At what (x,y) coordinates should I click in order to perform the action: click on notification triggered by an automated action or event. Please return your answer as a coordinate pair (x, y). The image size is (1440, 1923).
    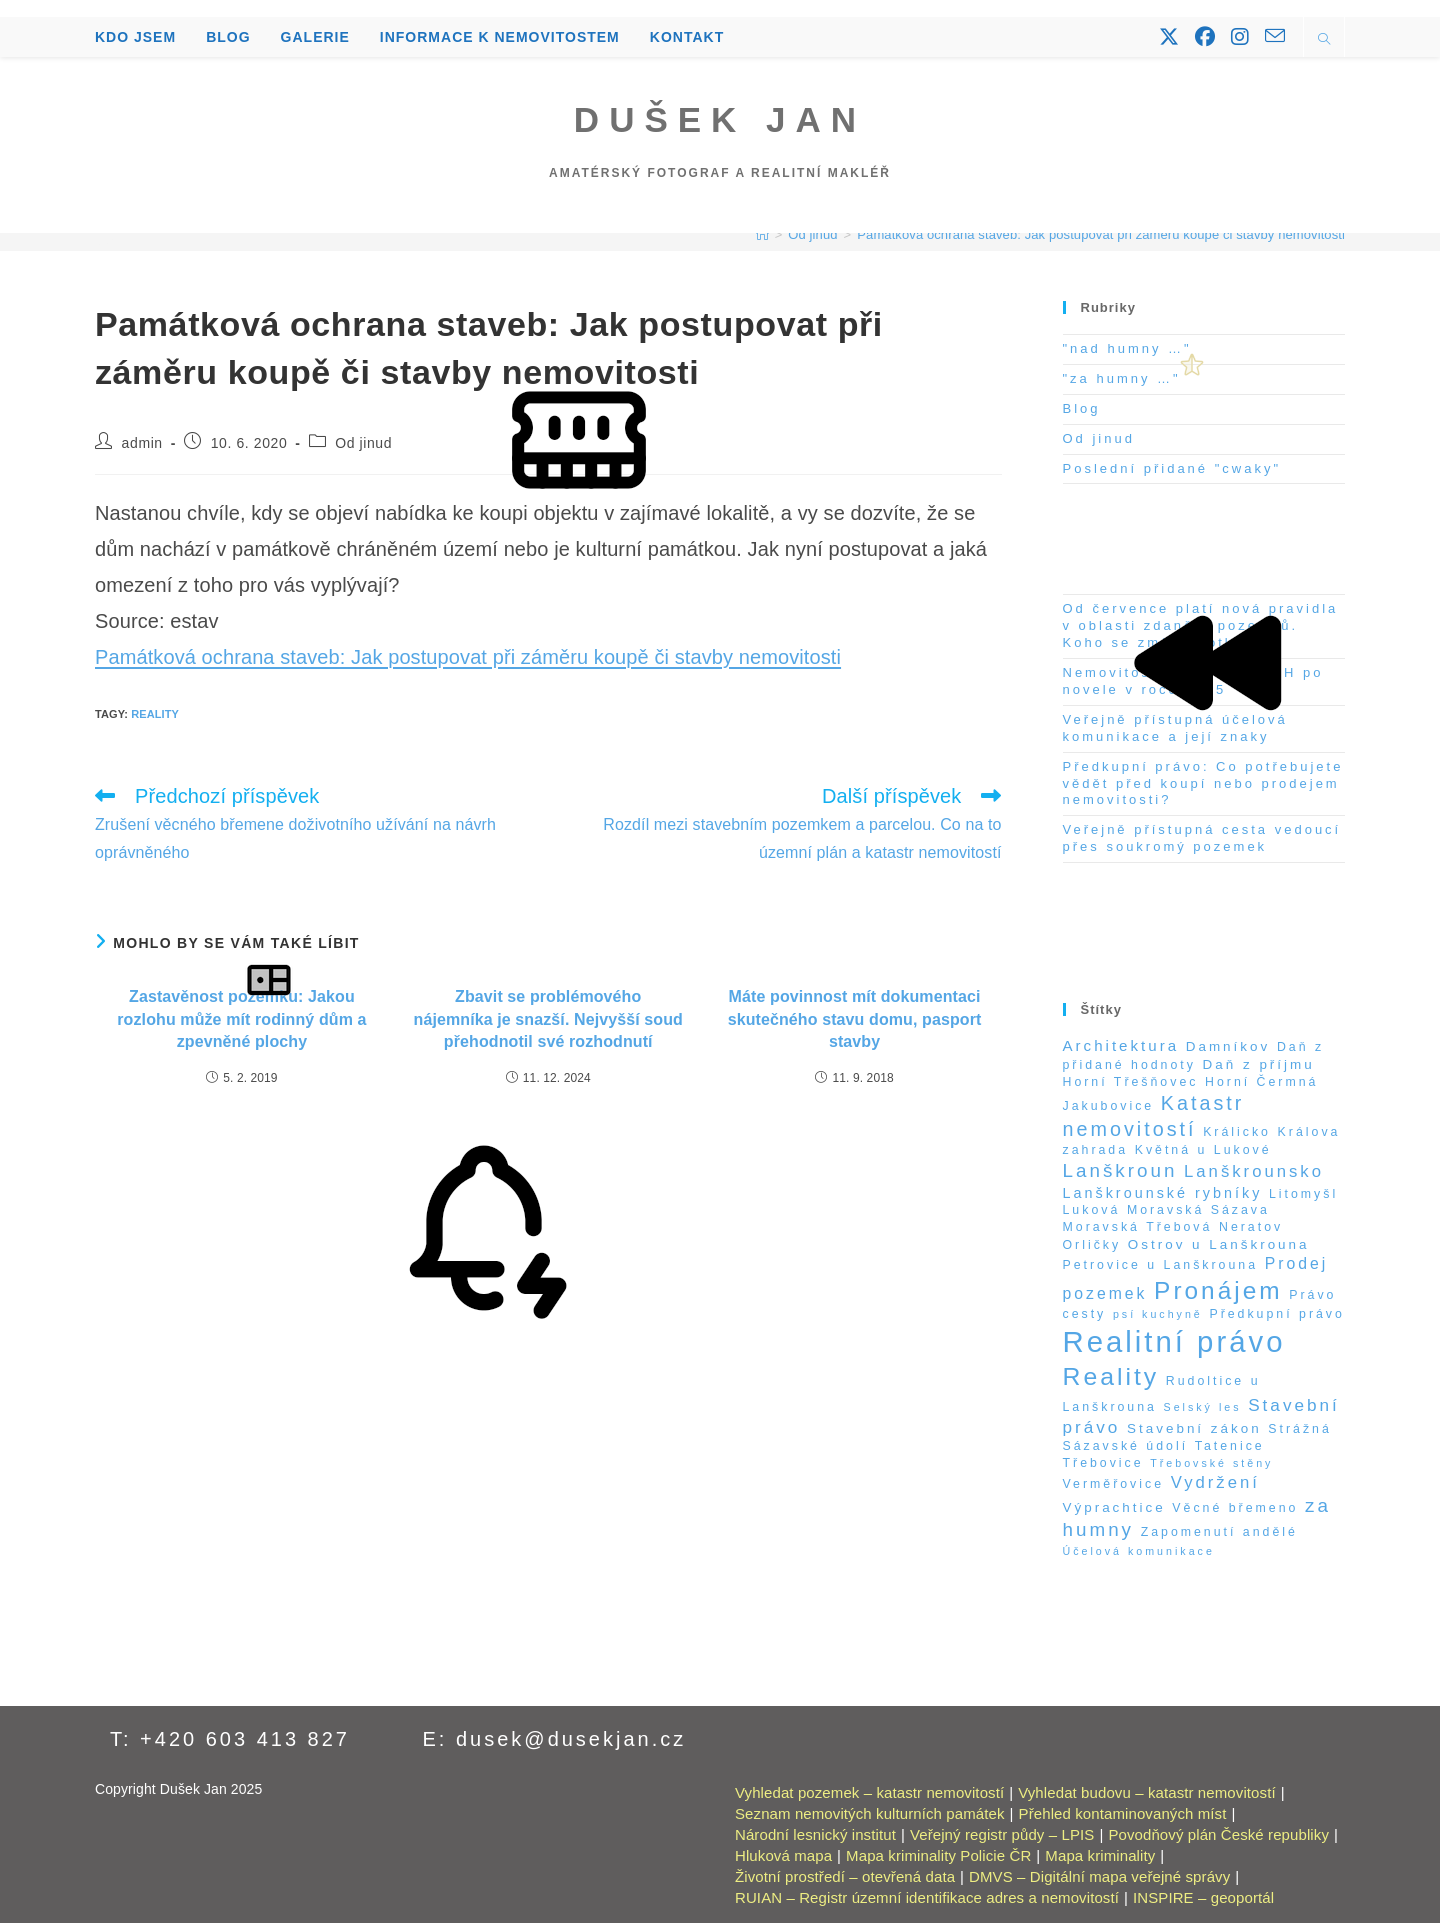
    Looking at the image, I should click on (484, 1228).